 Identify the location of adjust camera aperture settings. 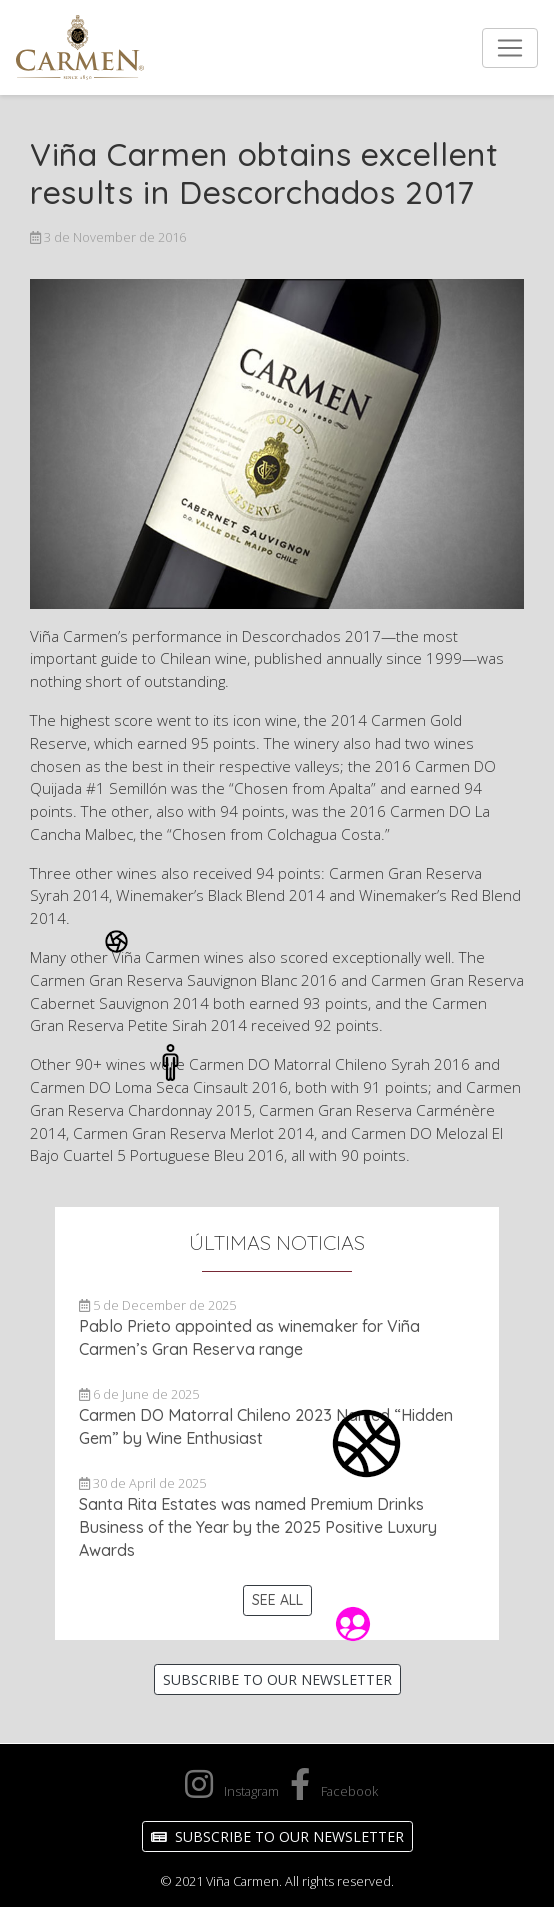
(116, 941).